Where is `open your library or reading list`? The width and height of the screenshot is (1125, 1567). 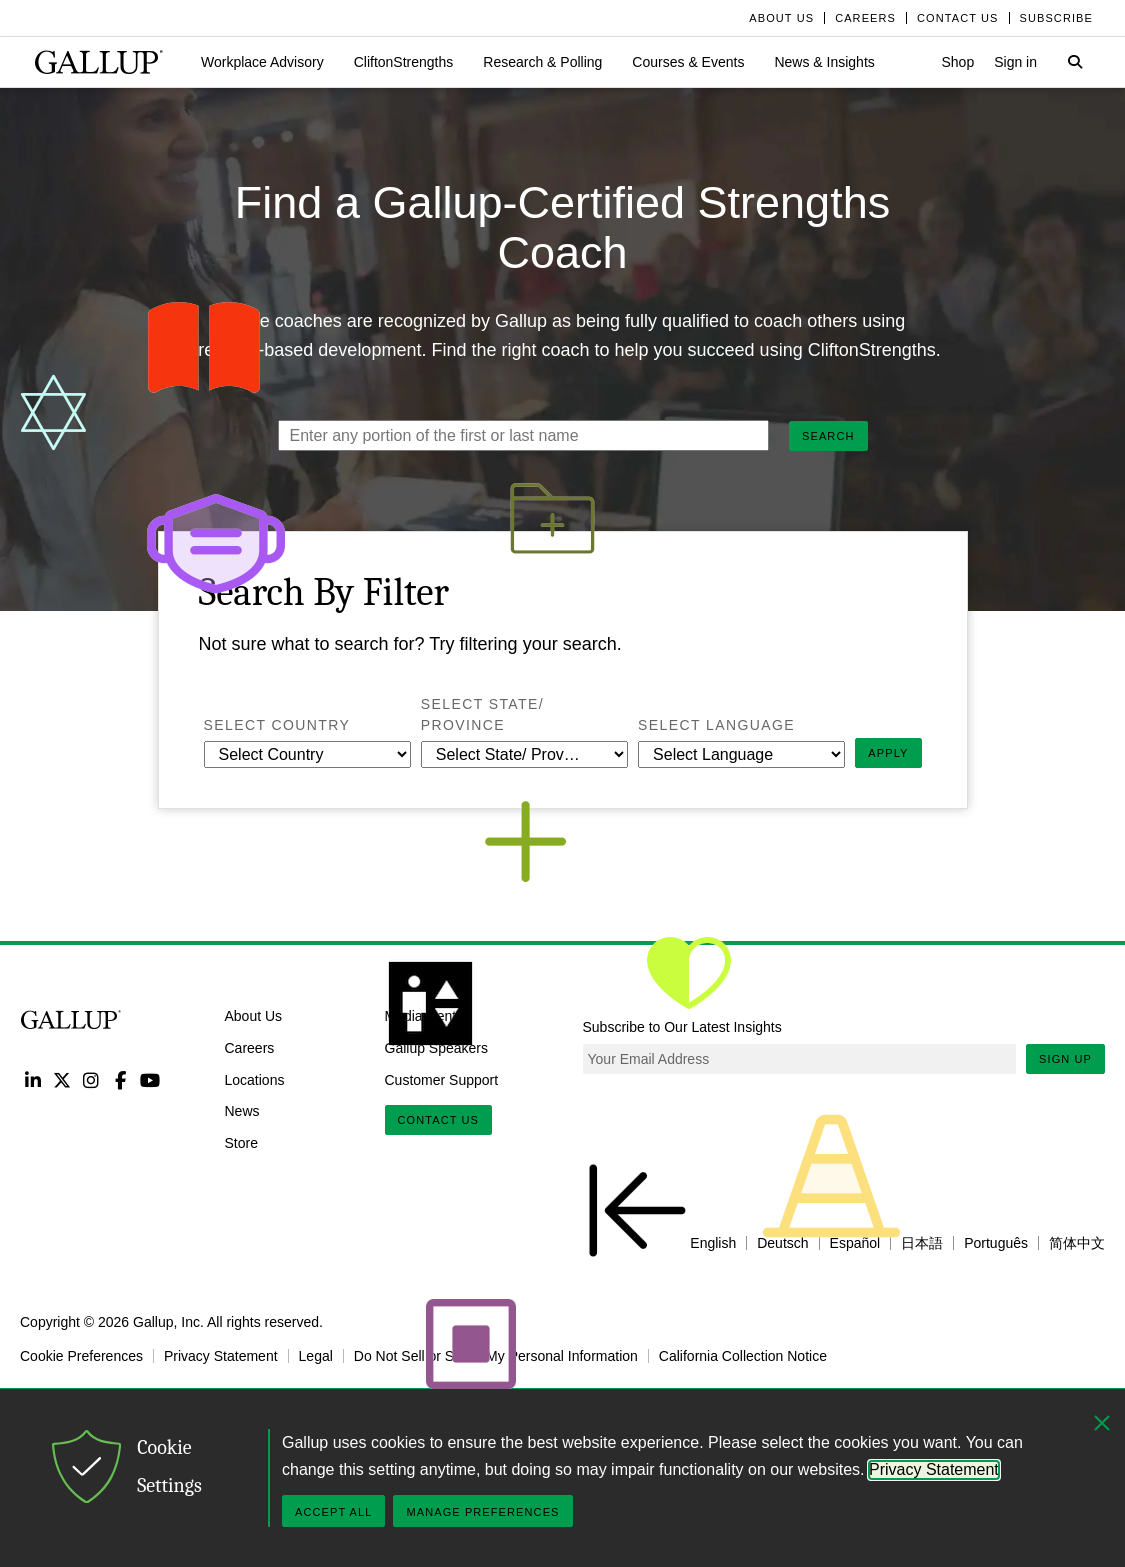
open your library or reading list is located at coordinates (204, 348).